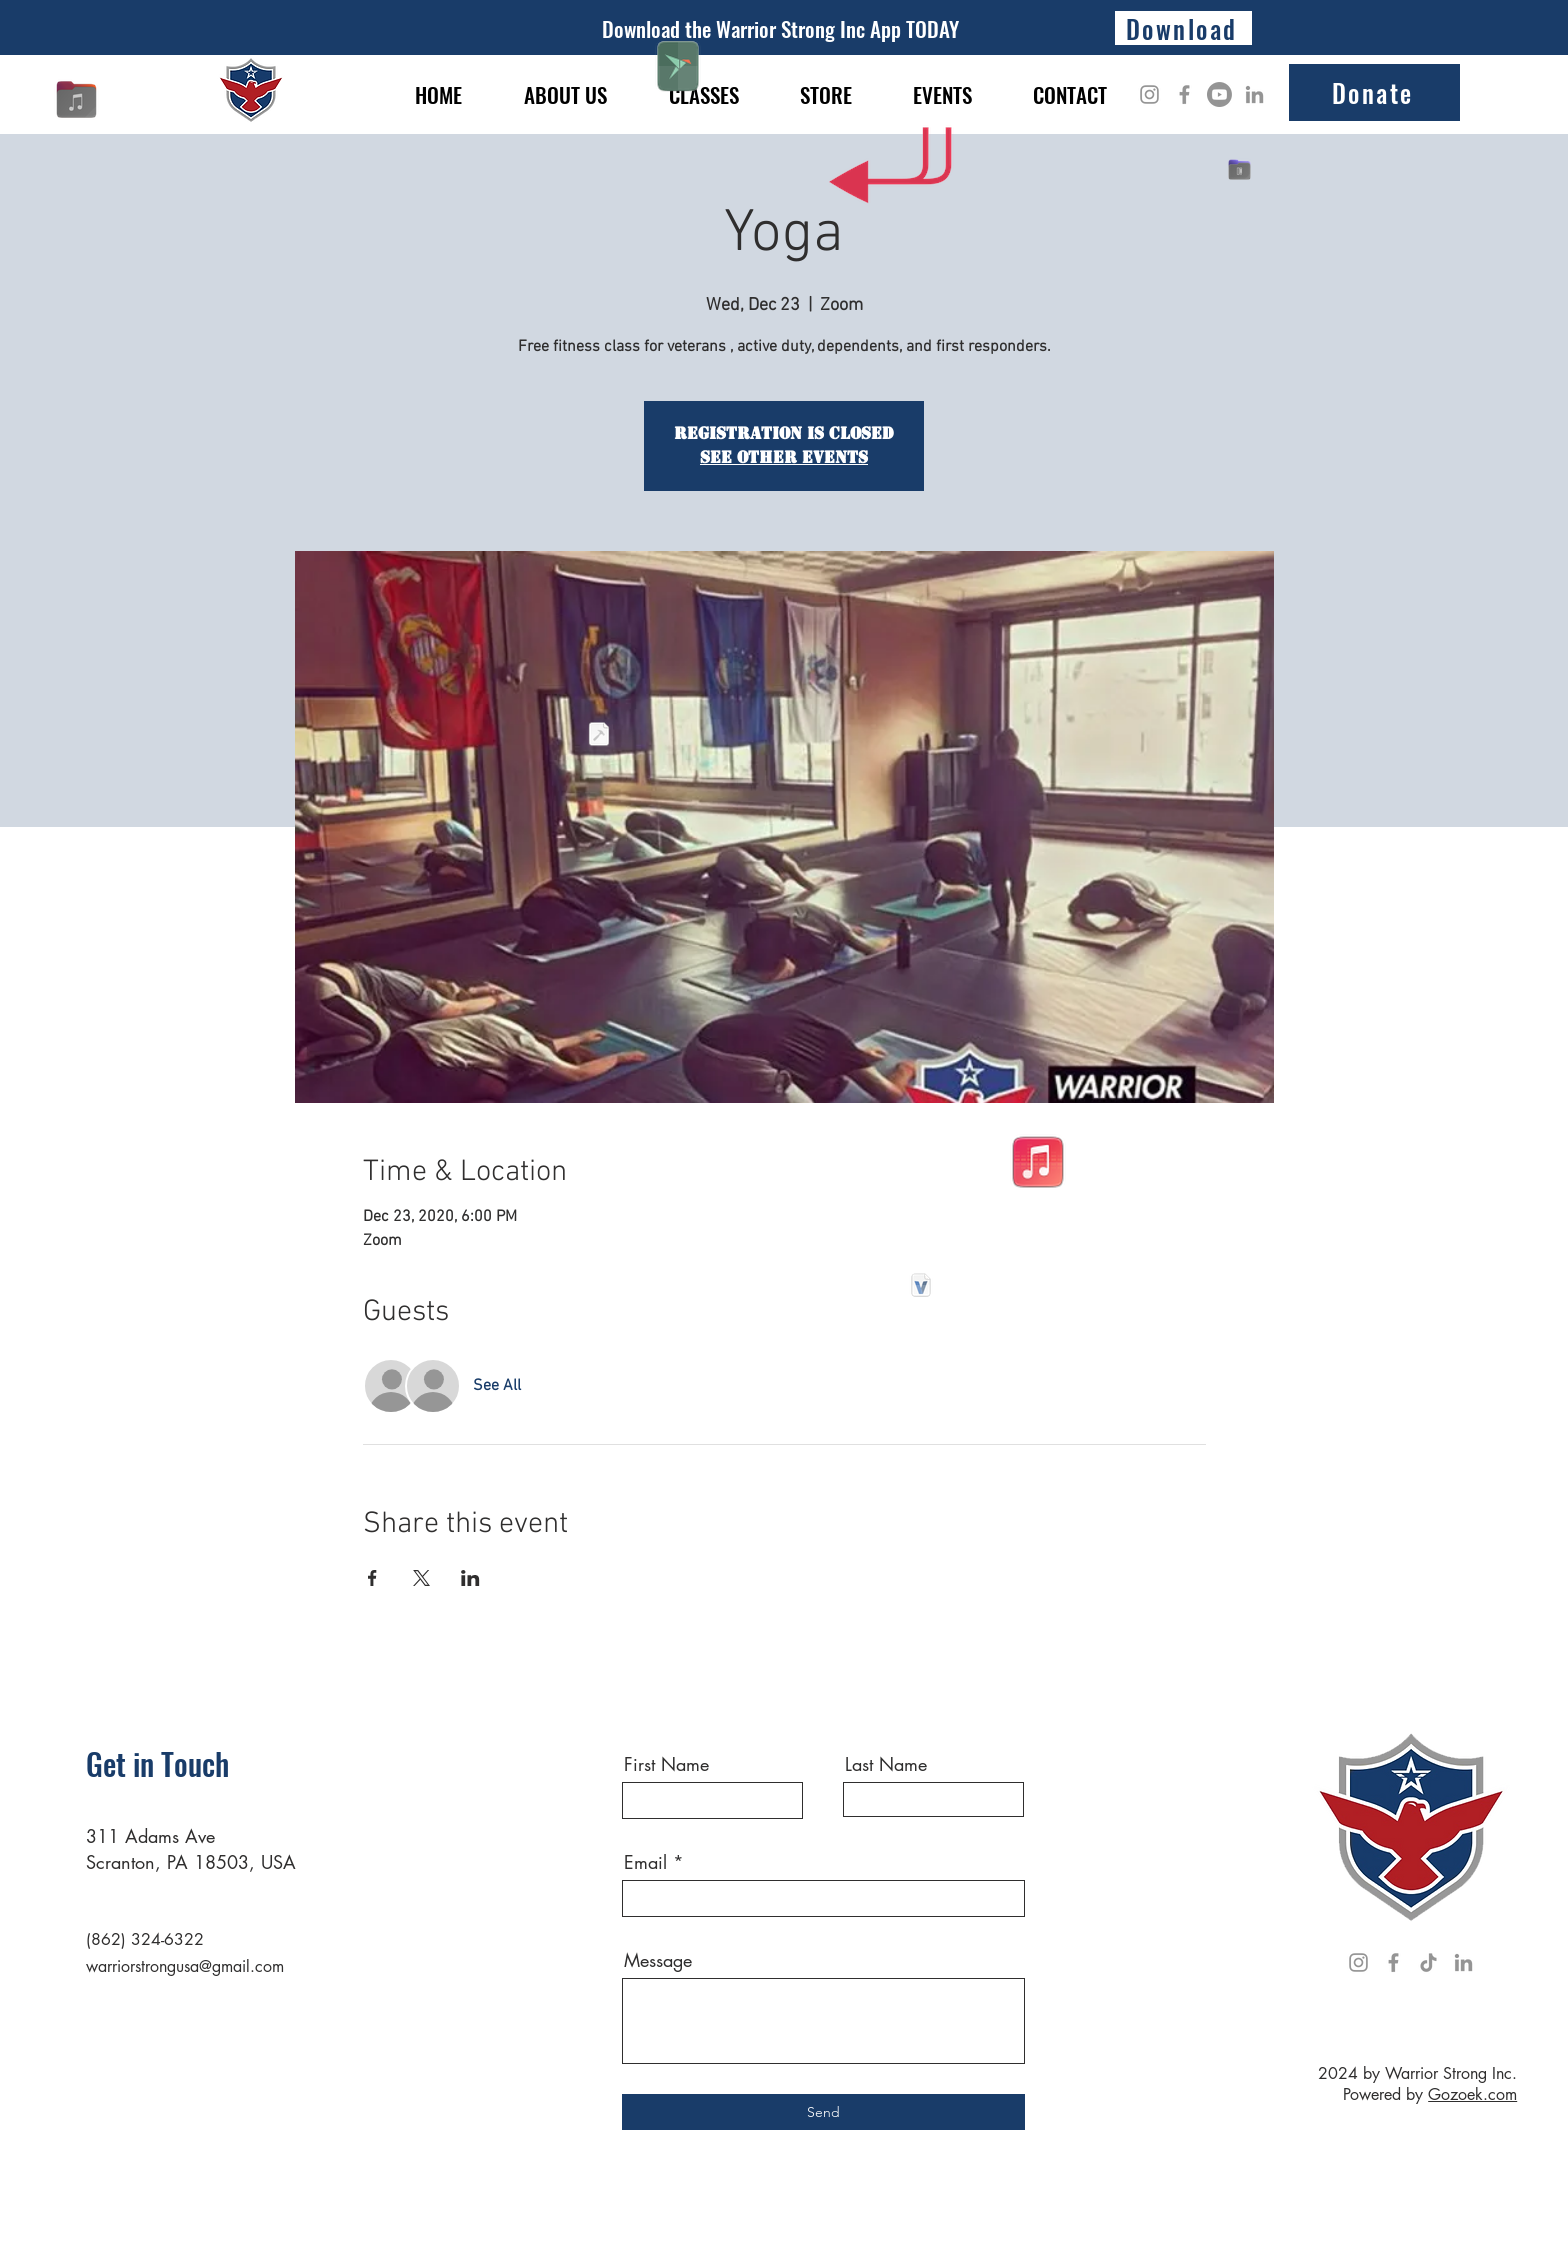 The height and width of the screenshot is (2261, 1568). I want to click on reply to all recipients of an email, so click(888, 164).